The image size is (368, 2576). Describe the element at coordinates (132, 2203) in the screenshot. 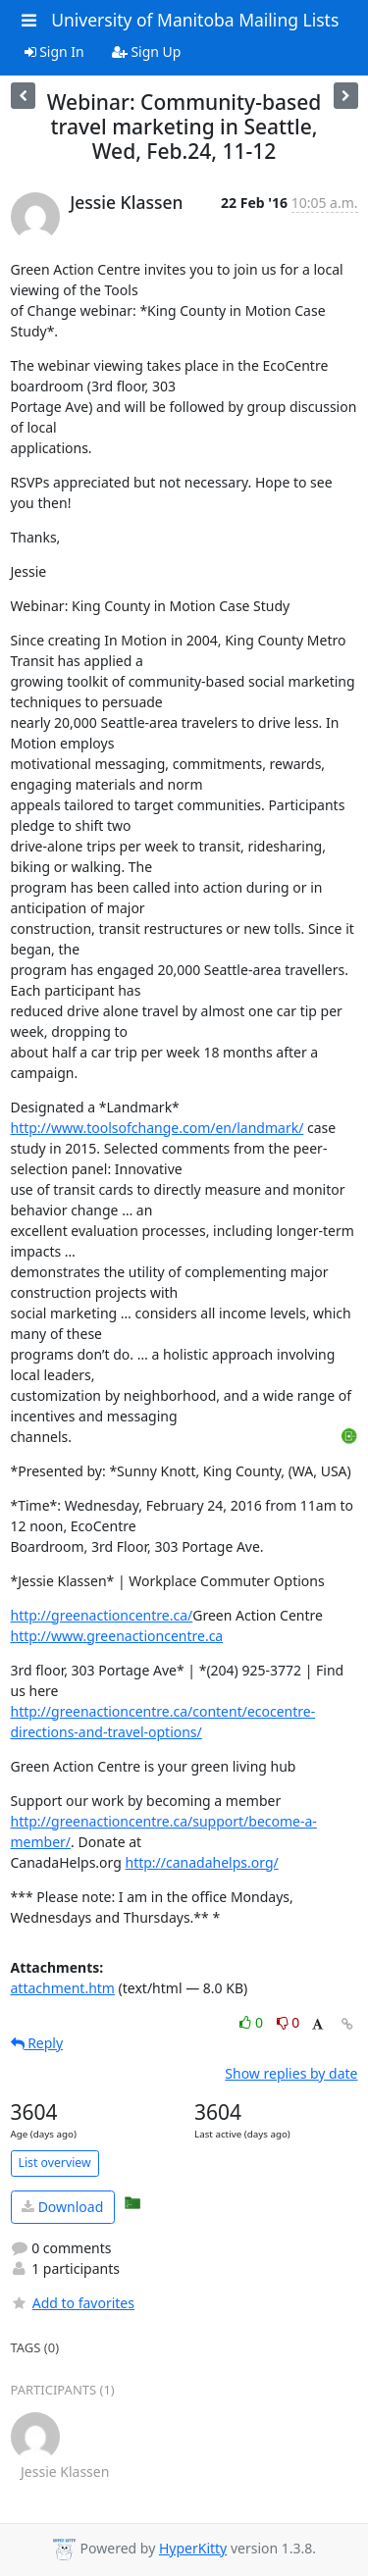

I see `folder containing windows insider or beta system files` at that location.